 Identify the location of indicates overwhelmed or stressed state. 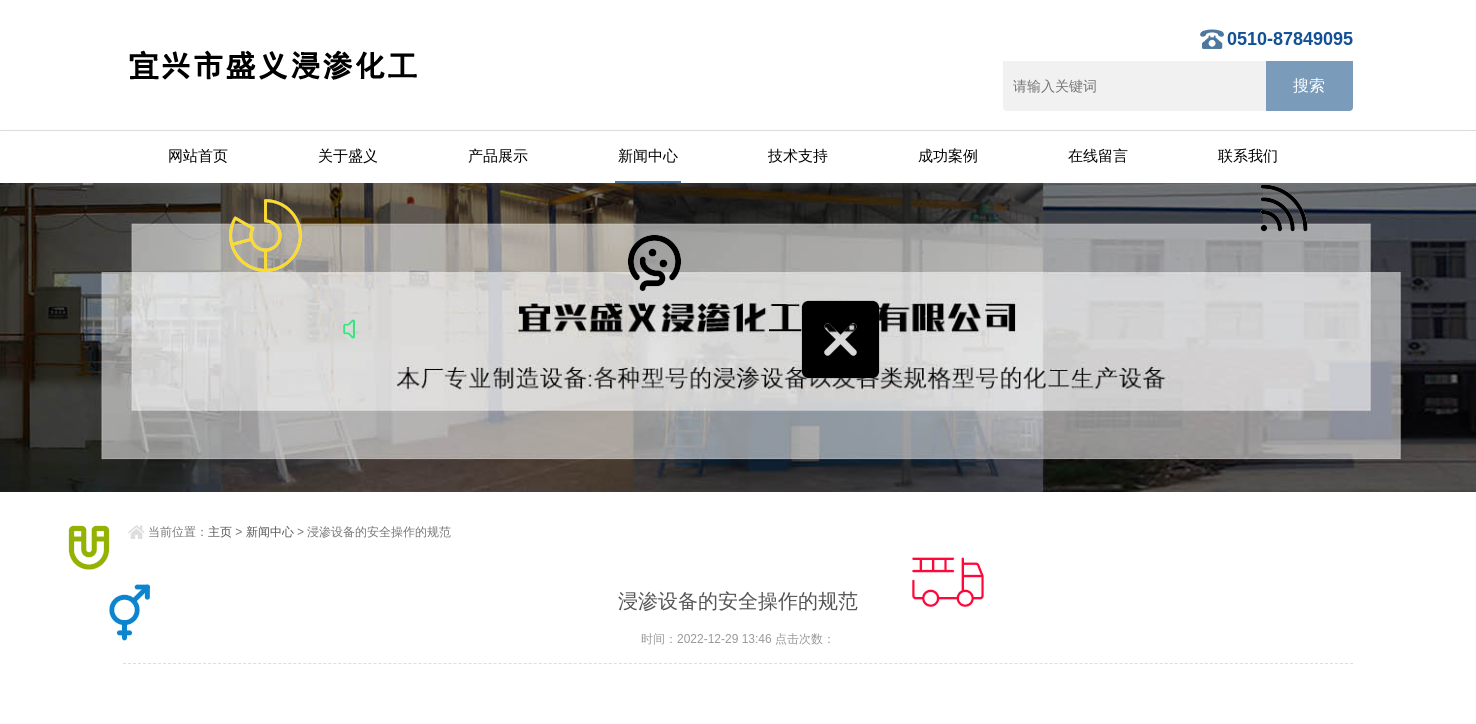
(654, 261).